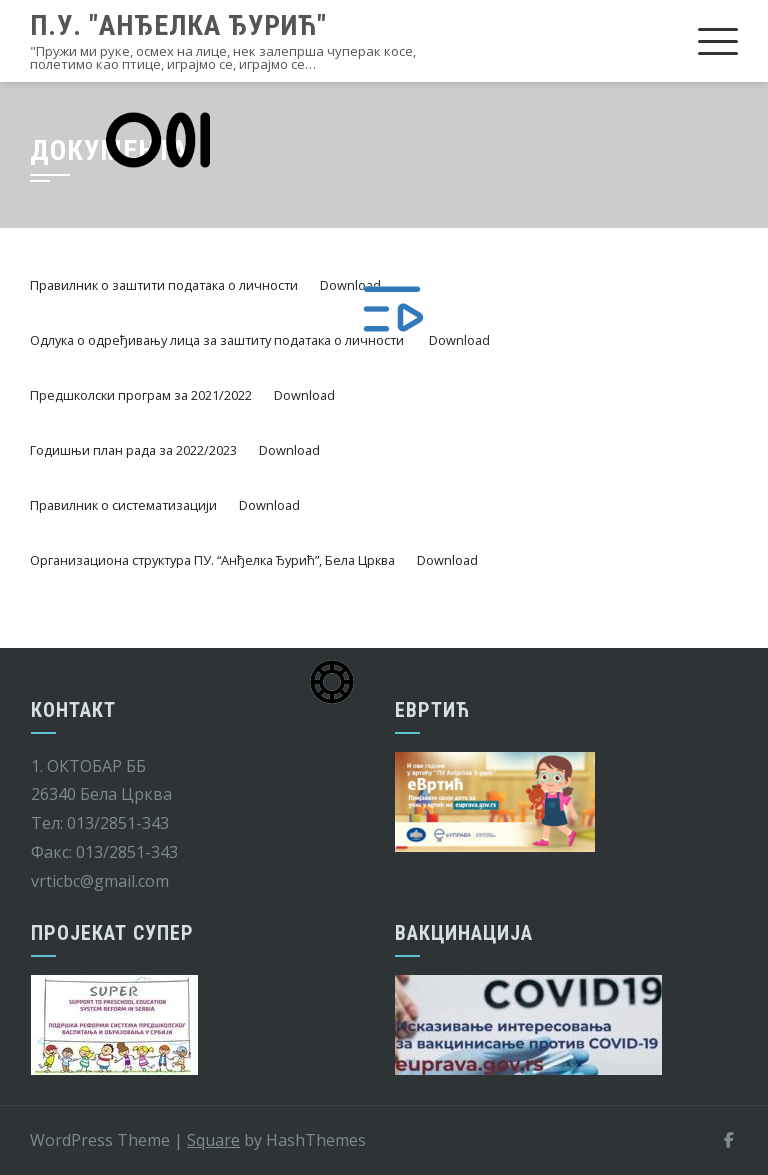 The width and height of the screenshot is (768, 1175). What do you see at coordinates (392, 309) in the screenshot?
I see `view video playlist` at bounding box center [392, 309].